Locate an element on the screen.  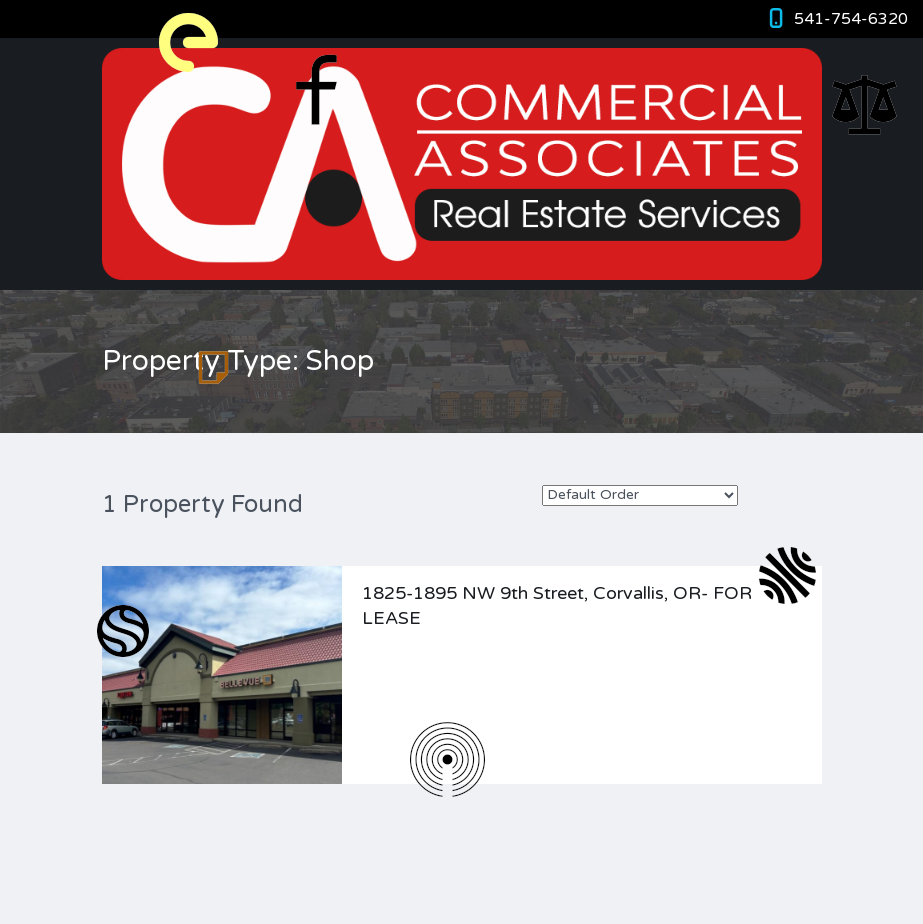
iBeacon bluetooth proximity technology logo is located at coordinates (447, 759).